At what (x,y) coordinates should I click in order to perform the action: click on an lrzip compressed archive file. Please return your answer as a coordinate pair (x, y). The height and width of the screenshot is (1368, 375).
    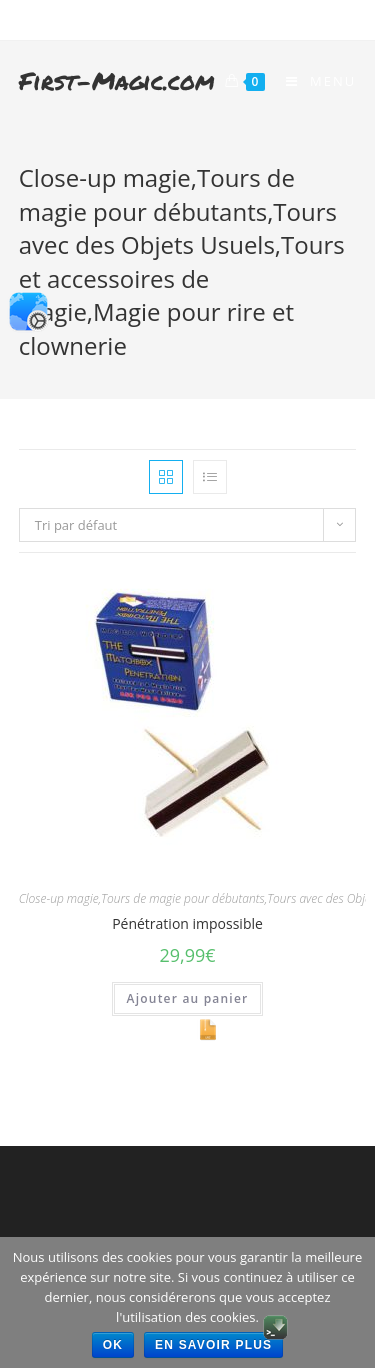
    Looking at the image, I should click on (208, 1030).